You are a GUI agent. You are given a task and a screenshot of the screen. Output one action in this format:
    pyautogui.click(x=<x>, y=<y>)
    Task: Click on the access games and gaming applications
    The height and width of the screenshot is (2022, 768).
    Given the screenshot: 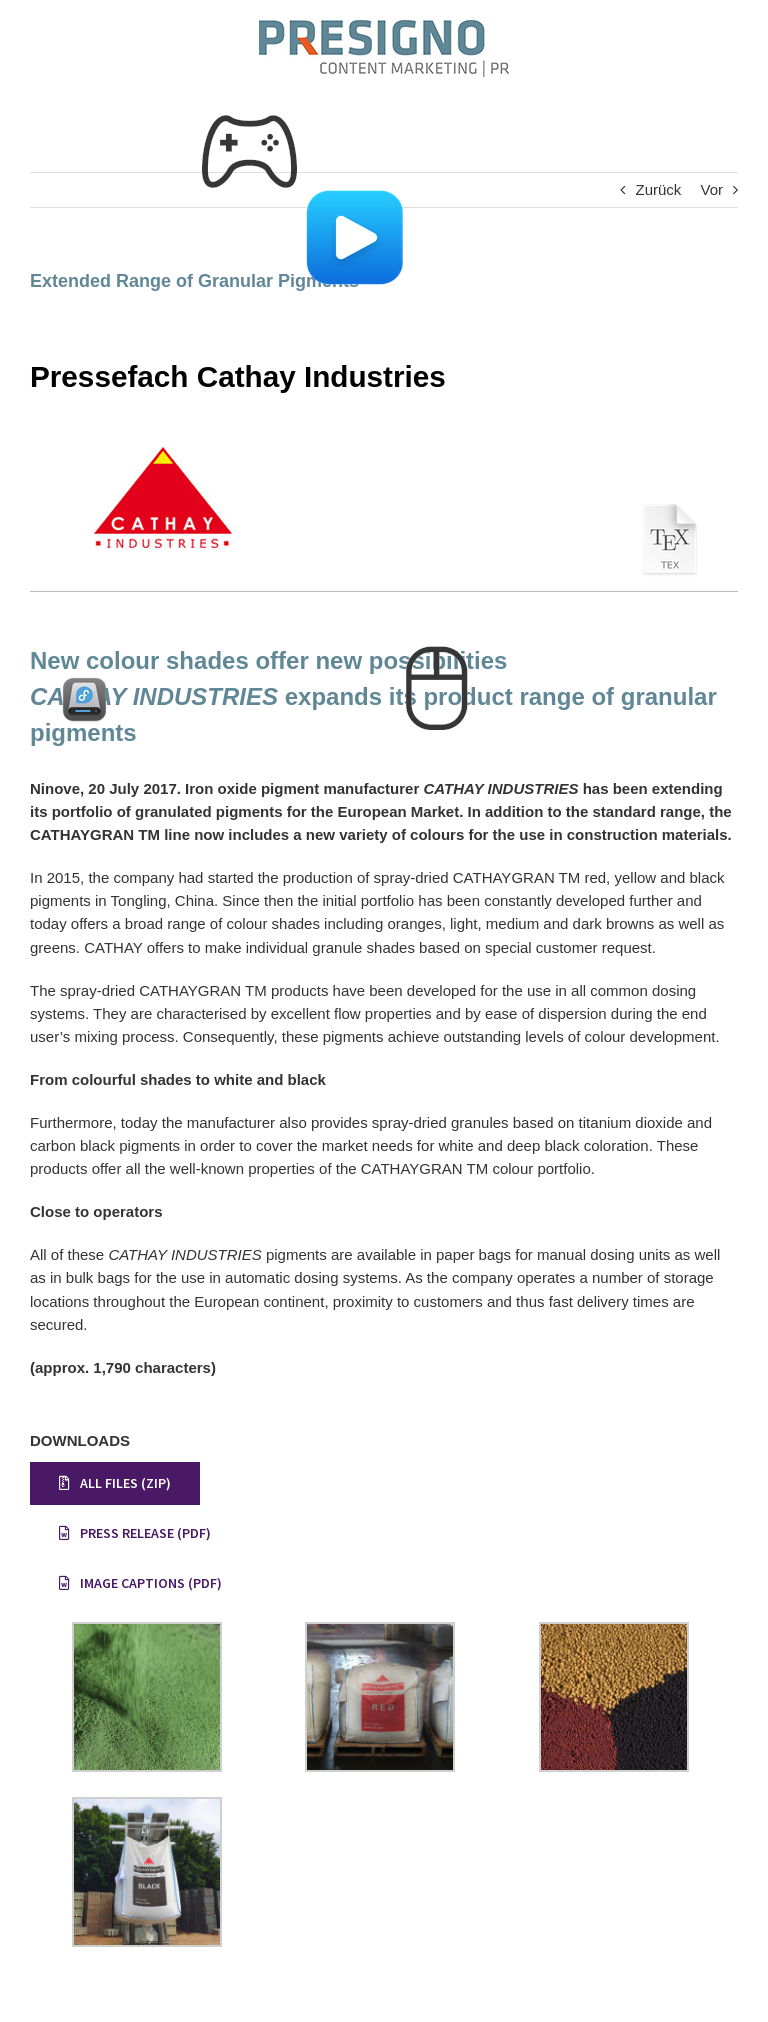 What is the action you would take?
    pyautogui.click(x=249, y=151)
    